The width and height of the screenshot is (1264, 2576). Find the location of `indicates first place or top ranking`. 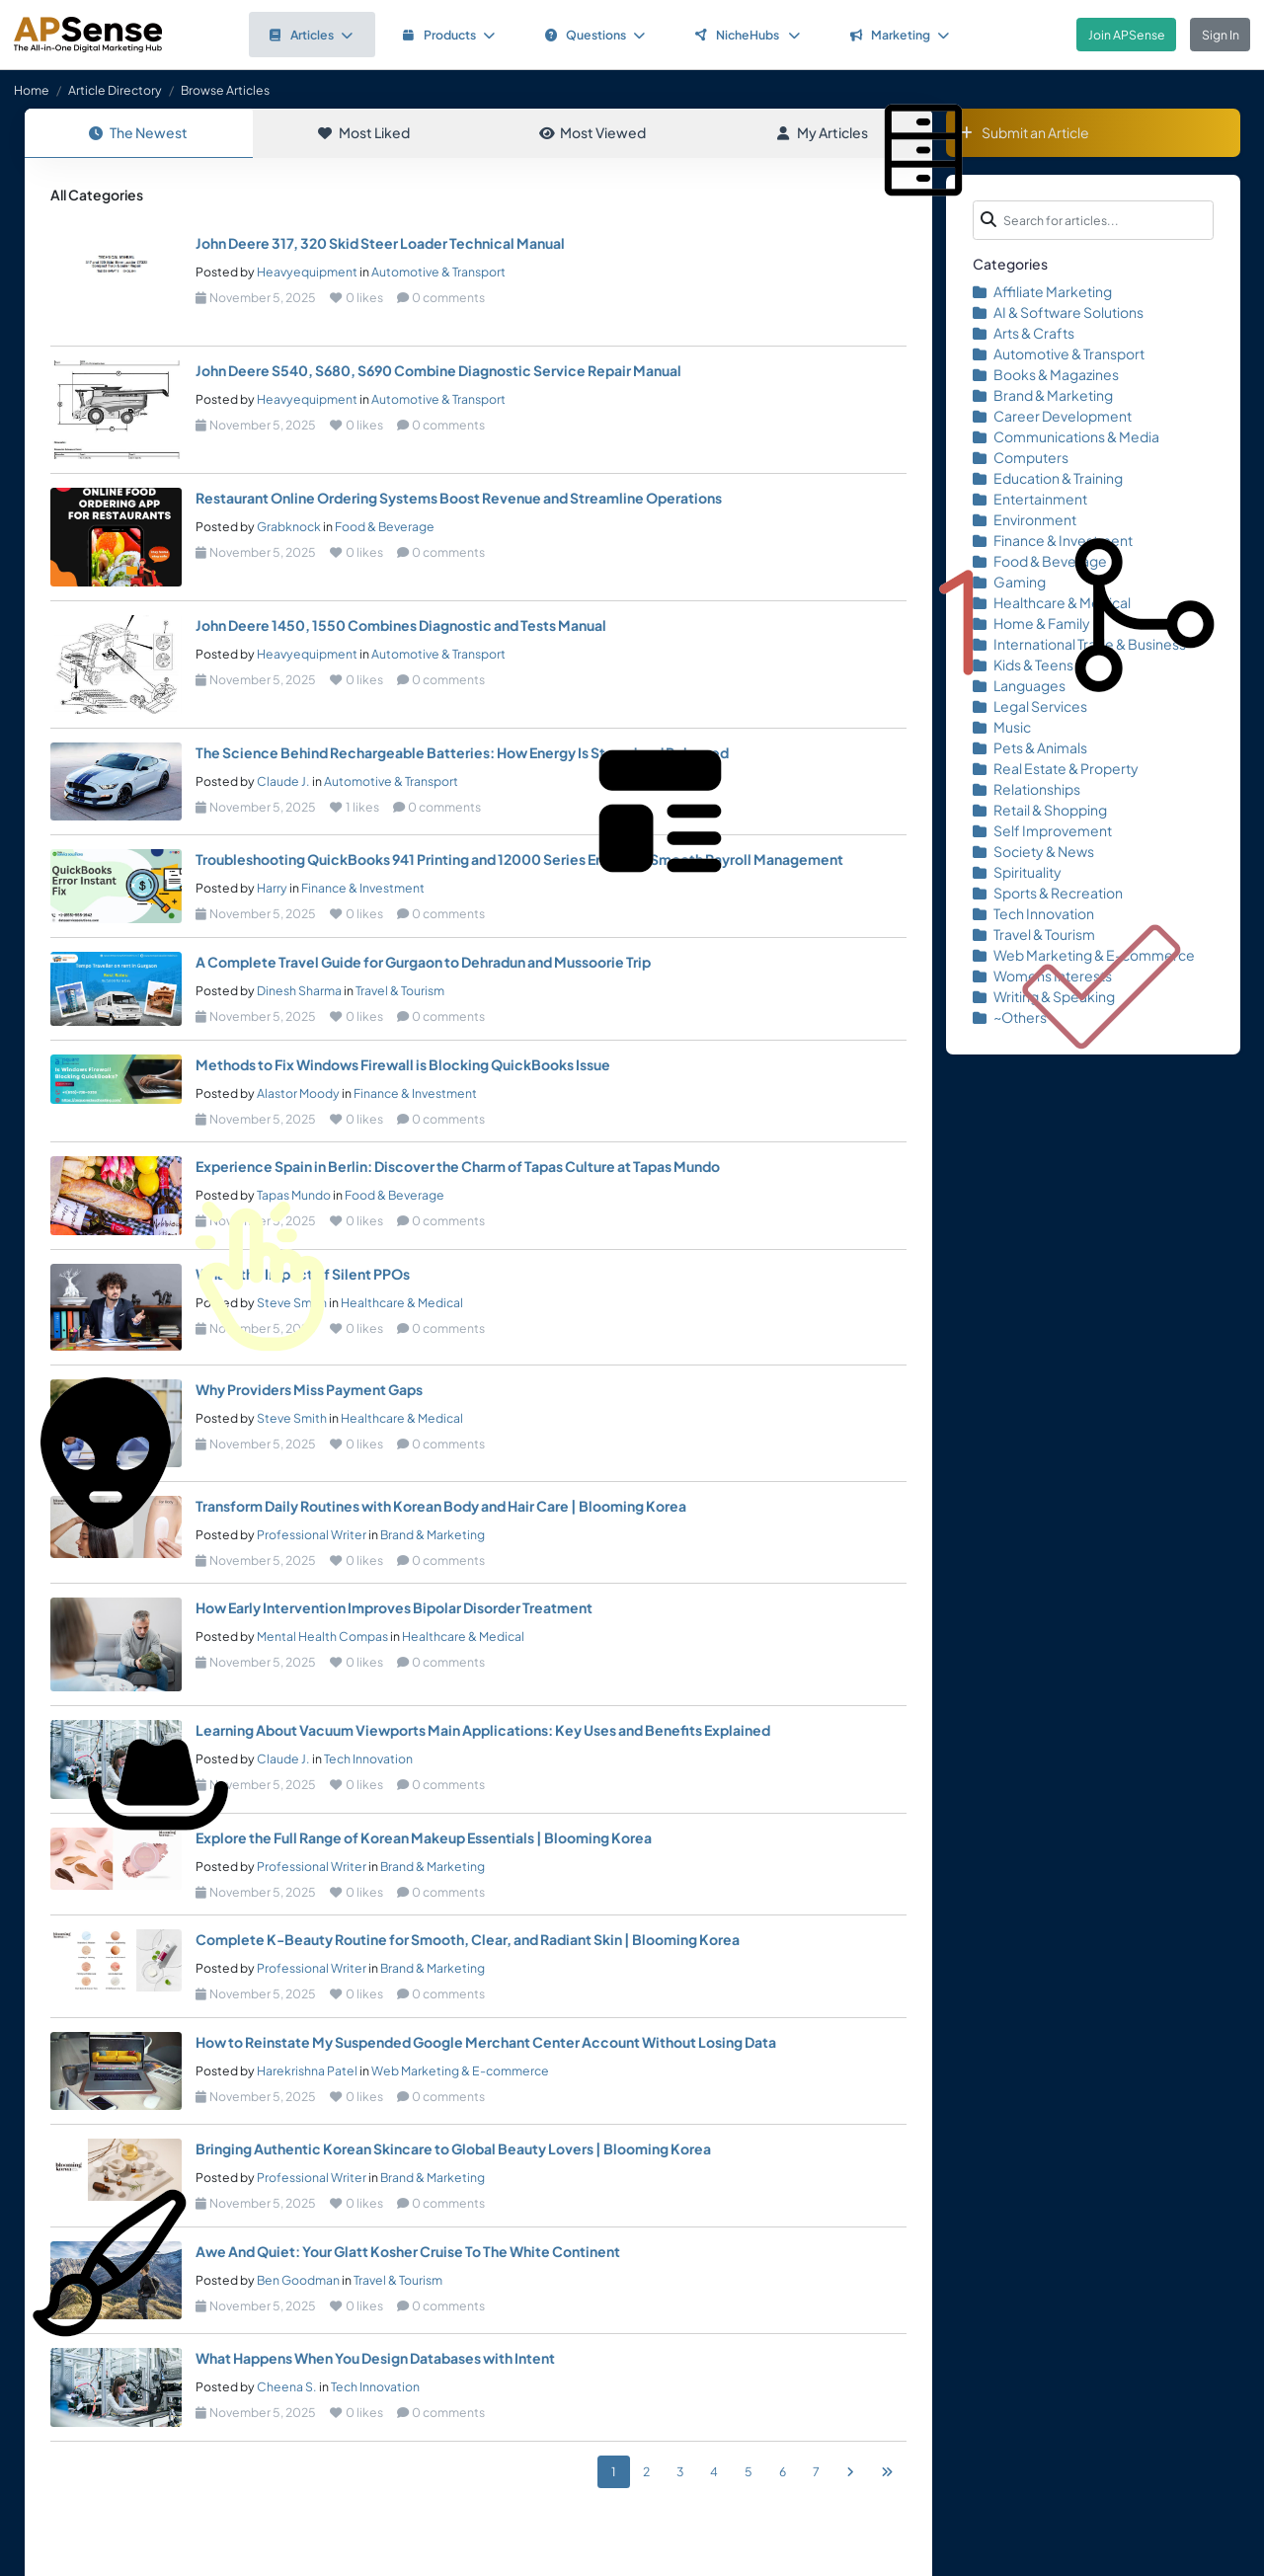

indicates first place or top ranking is located at coordinates (963, 622).